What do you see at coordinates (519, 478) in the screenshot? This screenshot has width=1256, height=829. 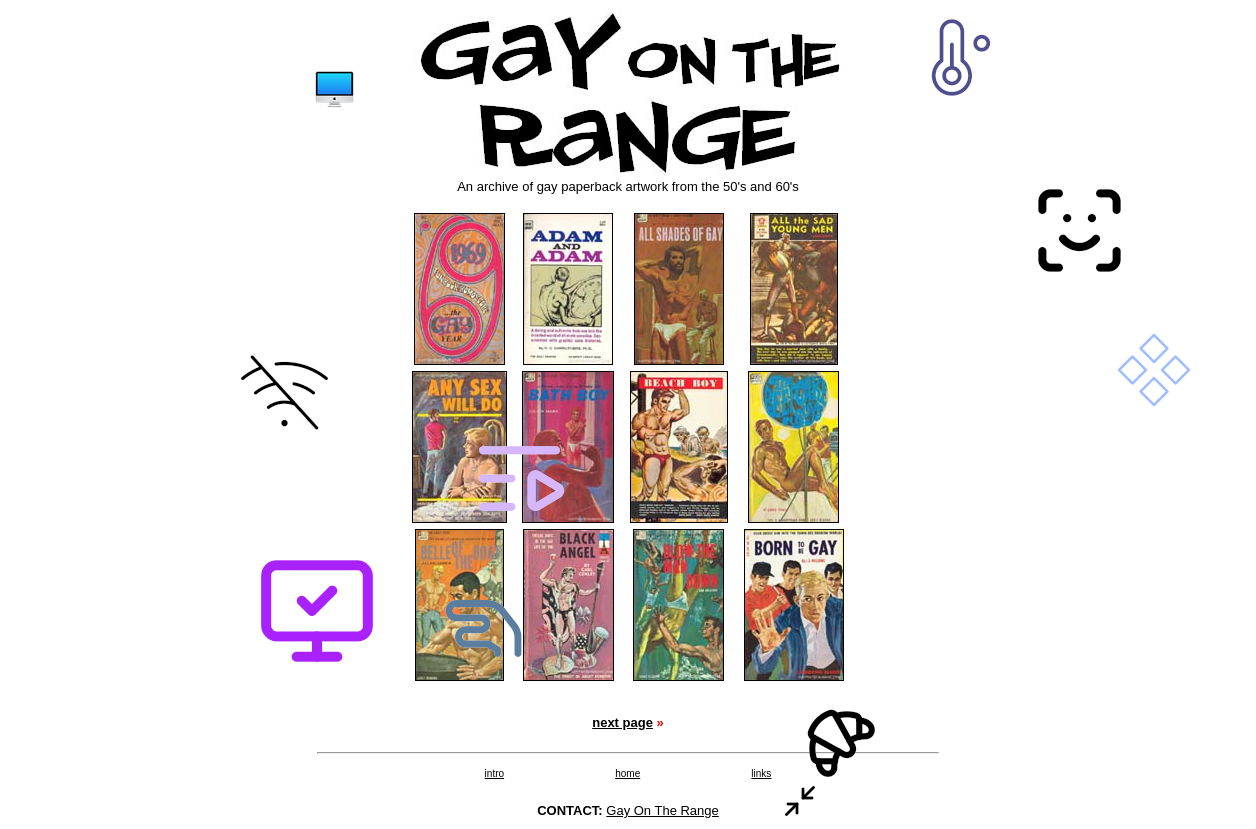 I see `view video playlist` at bounding box center [519, 478].